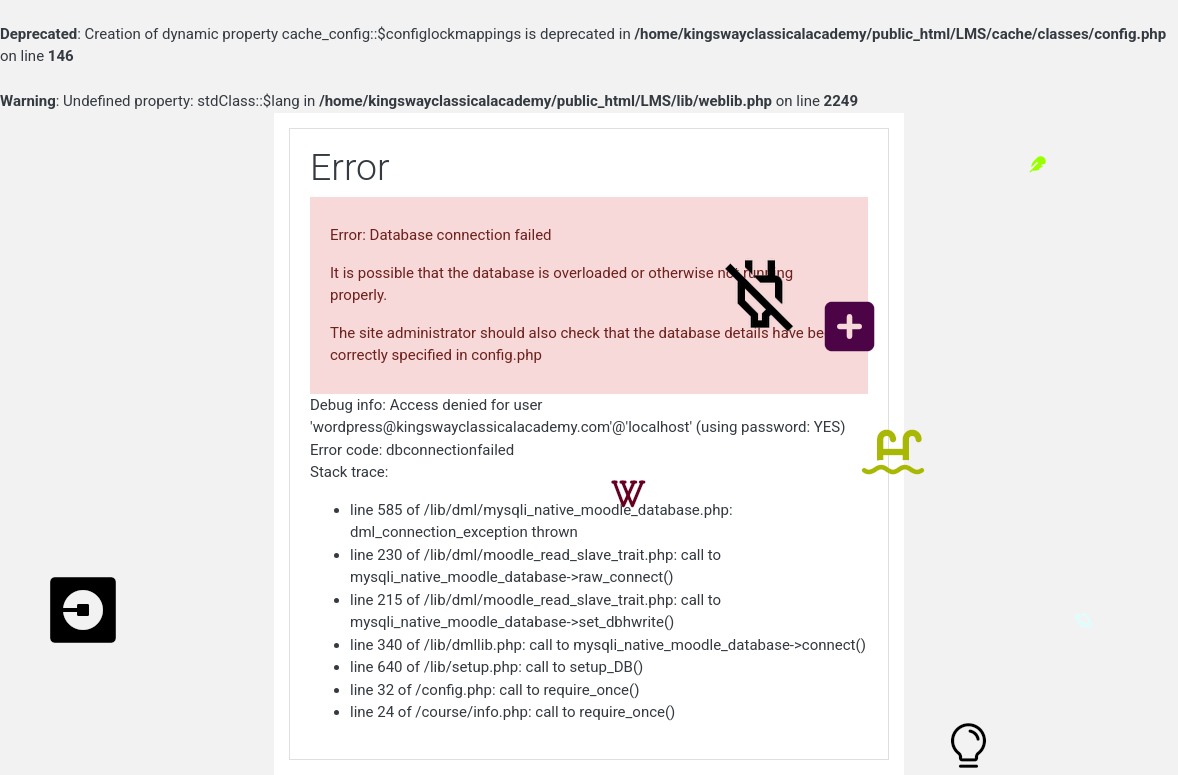 This screenshot has height=775, width=1178. Describe the element at coordinates (849, 326) in the screenshot. I see `add a new item` at that location.